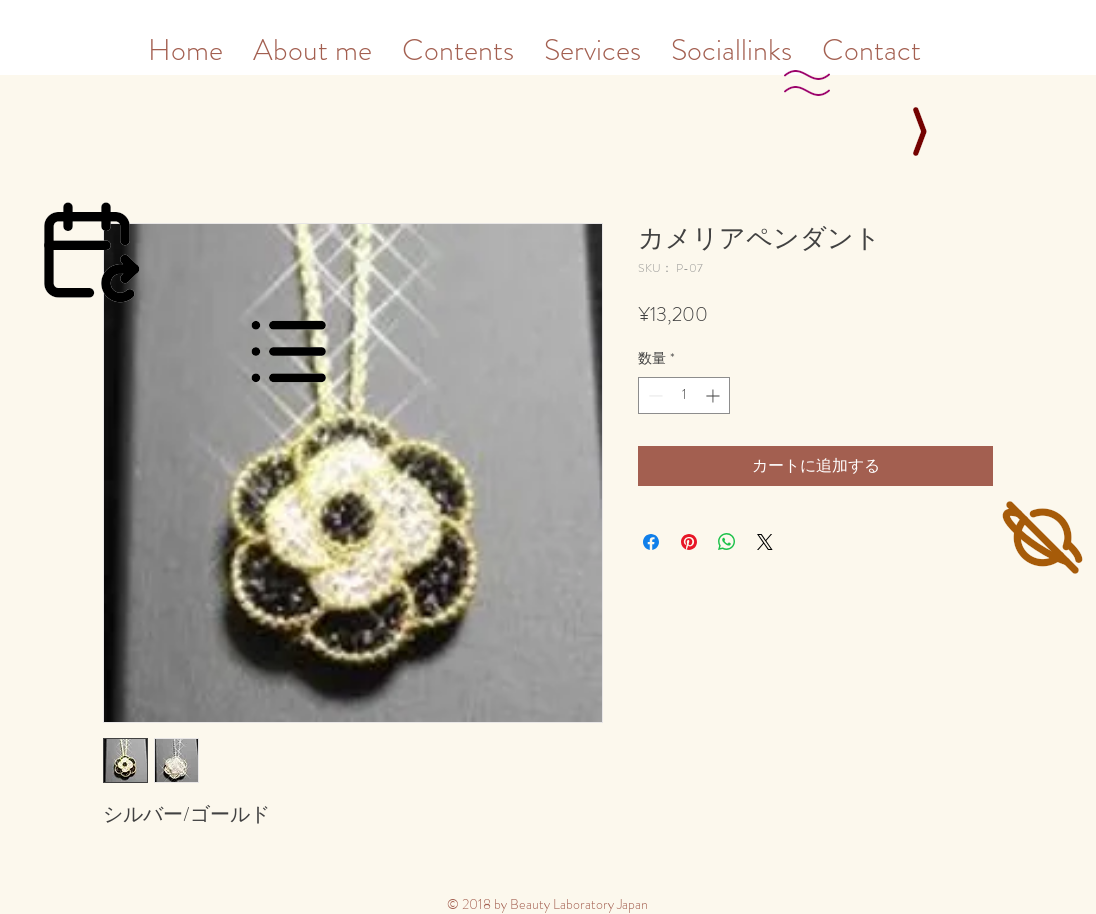  What do you see at coordinates (807, 83) in the screenshot?
I see `indicates approximate or estimated value` at bounding box center [807, 83].